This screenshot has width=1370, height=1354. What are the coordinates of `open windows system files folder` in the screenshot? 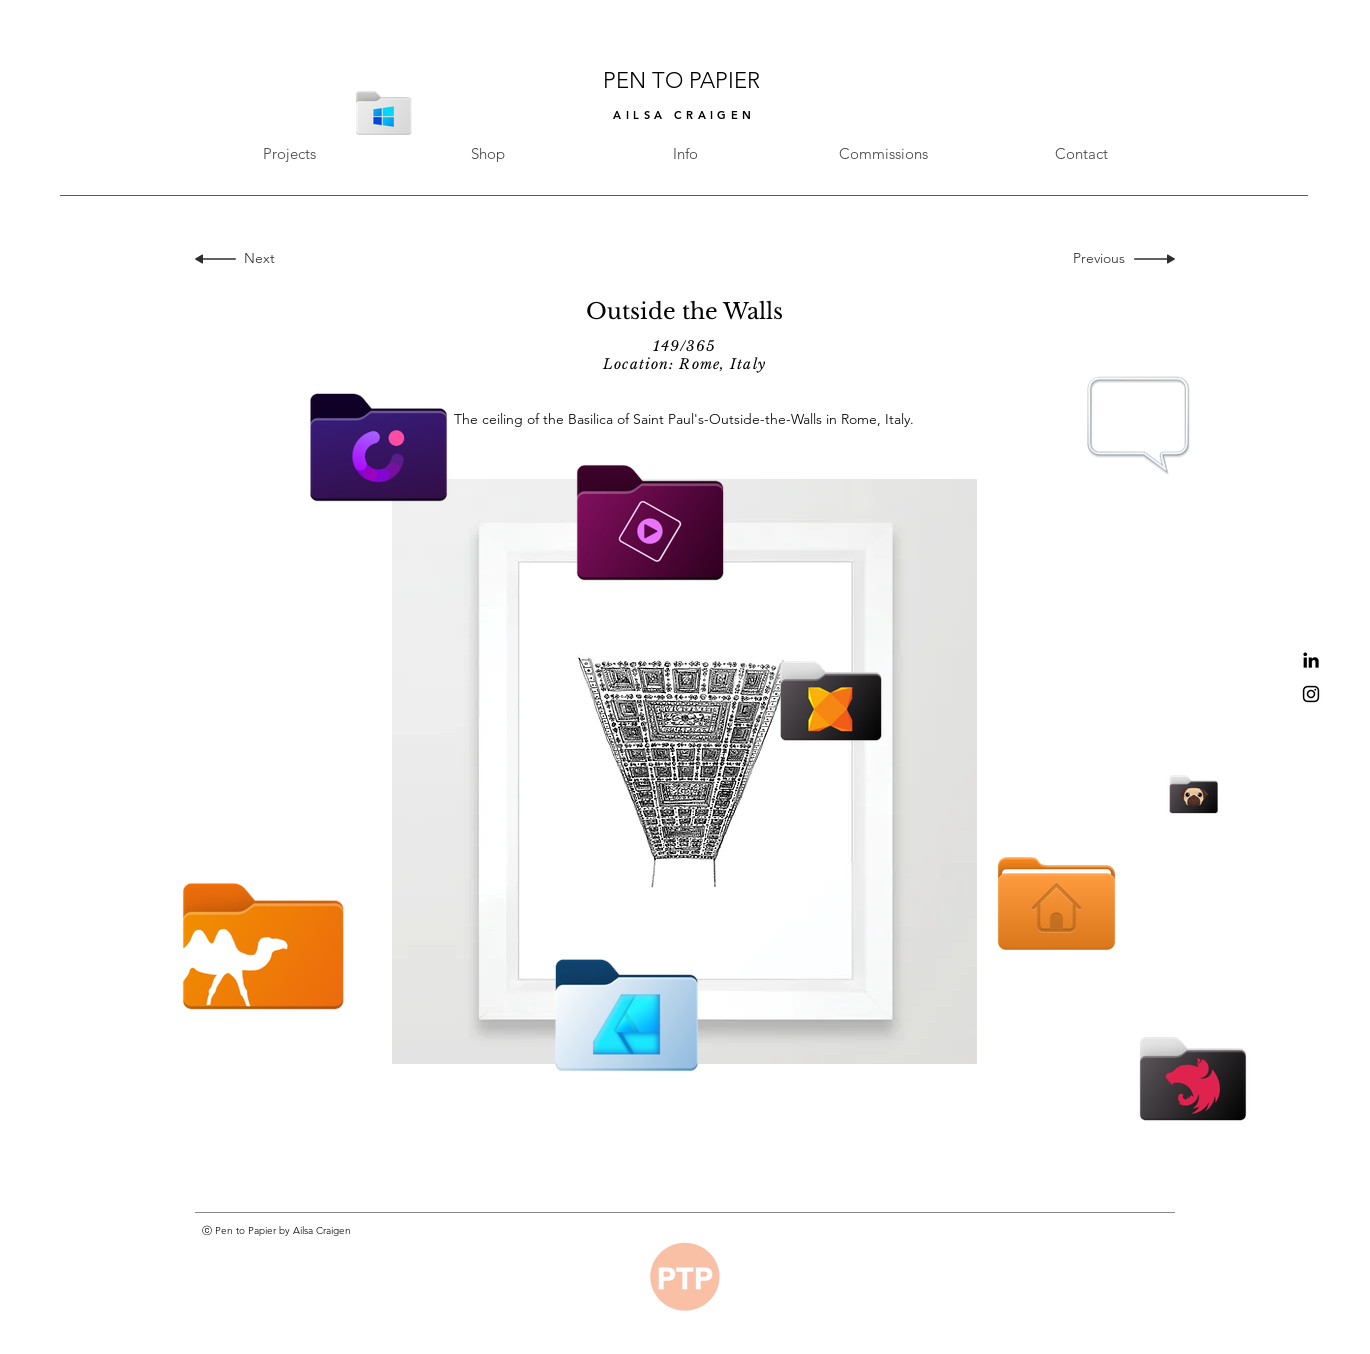 It's located at (383, 114).